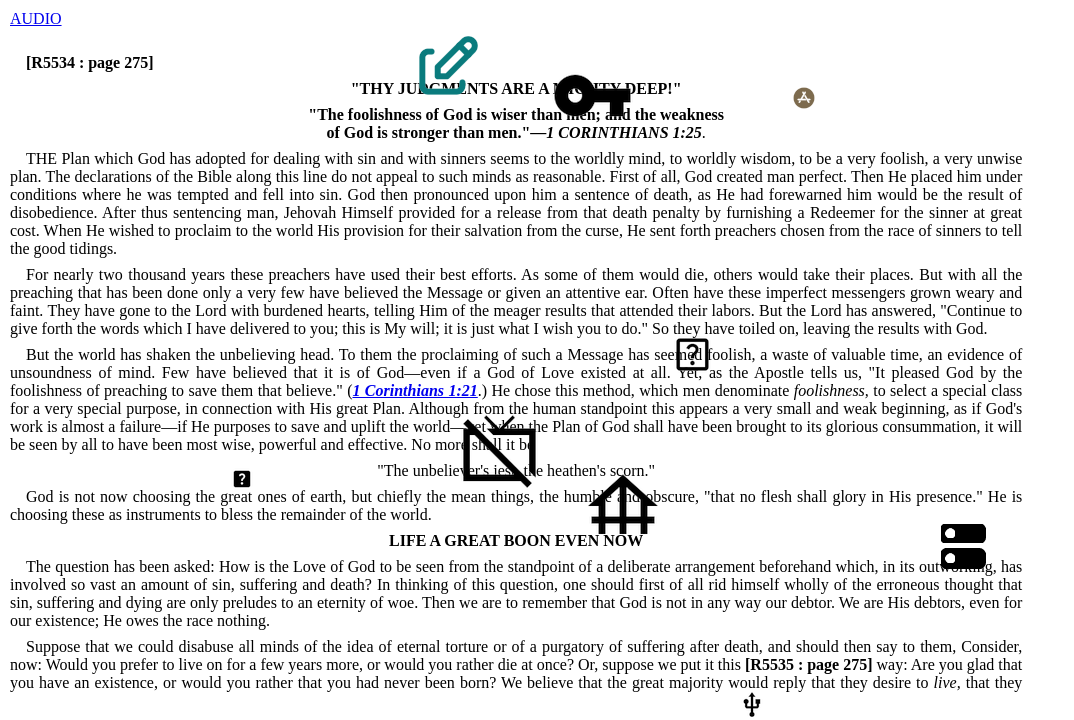 This screenshot has width=1074, height=720. I want to click on open the apple app store, so click(804, 98).